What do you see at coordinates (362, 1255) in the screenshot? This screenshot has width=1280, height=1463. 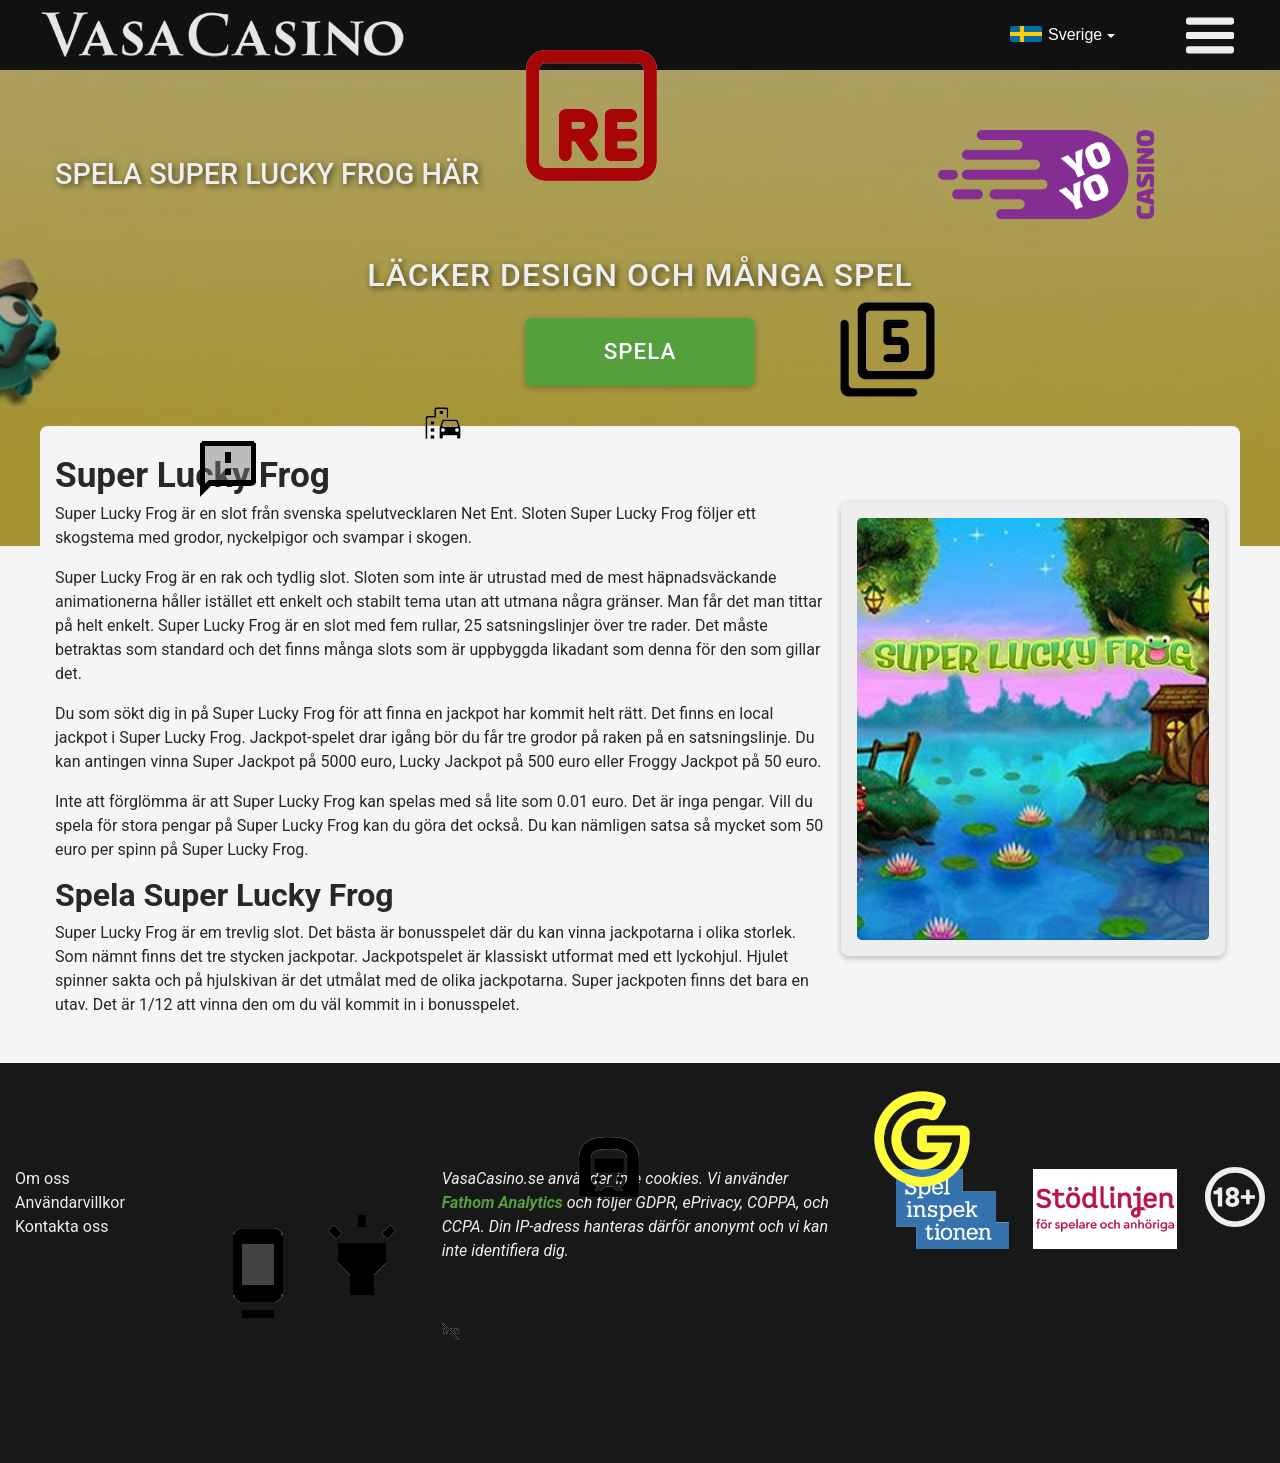 I see `highlight selected text` at bounding box center [362, 1255].